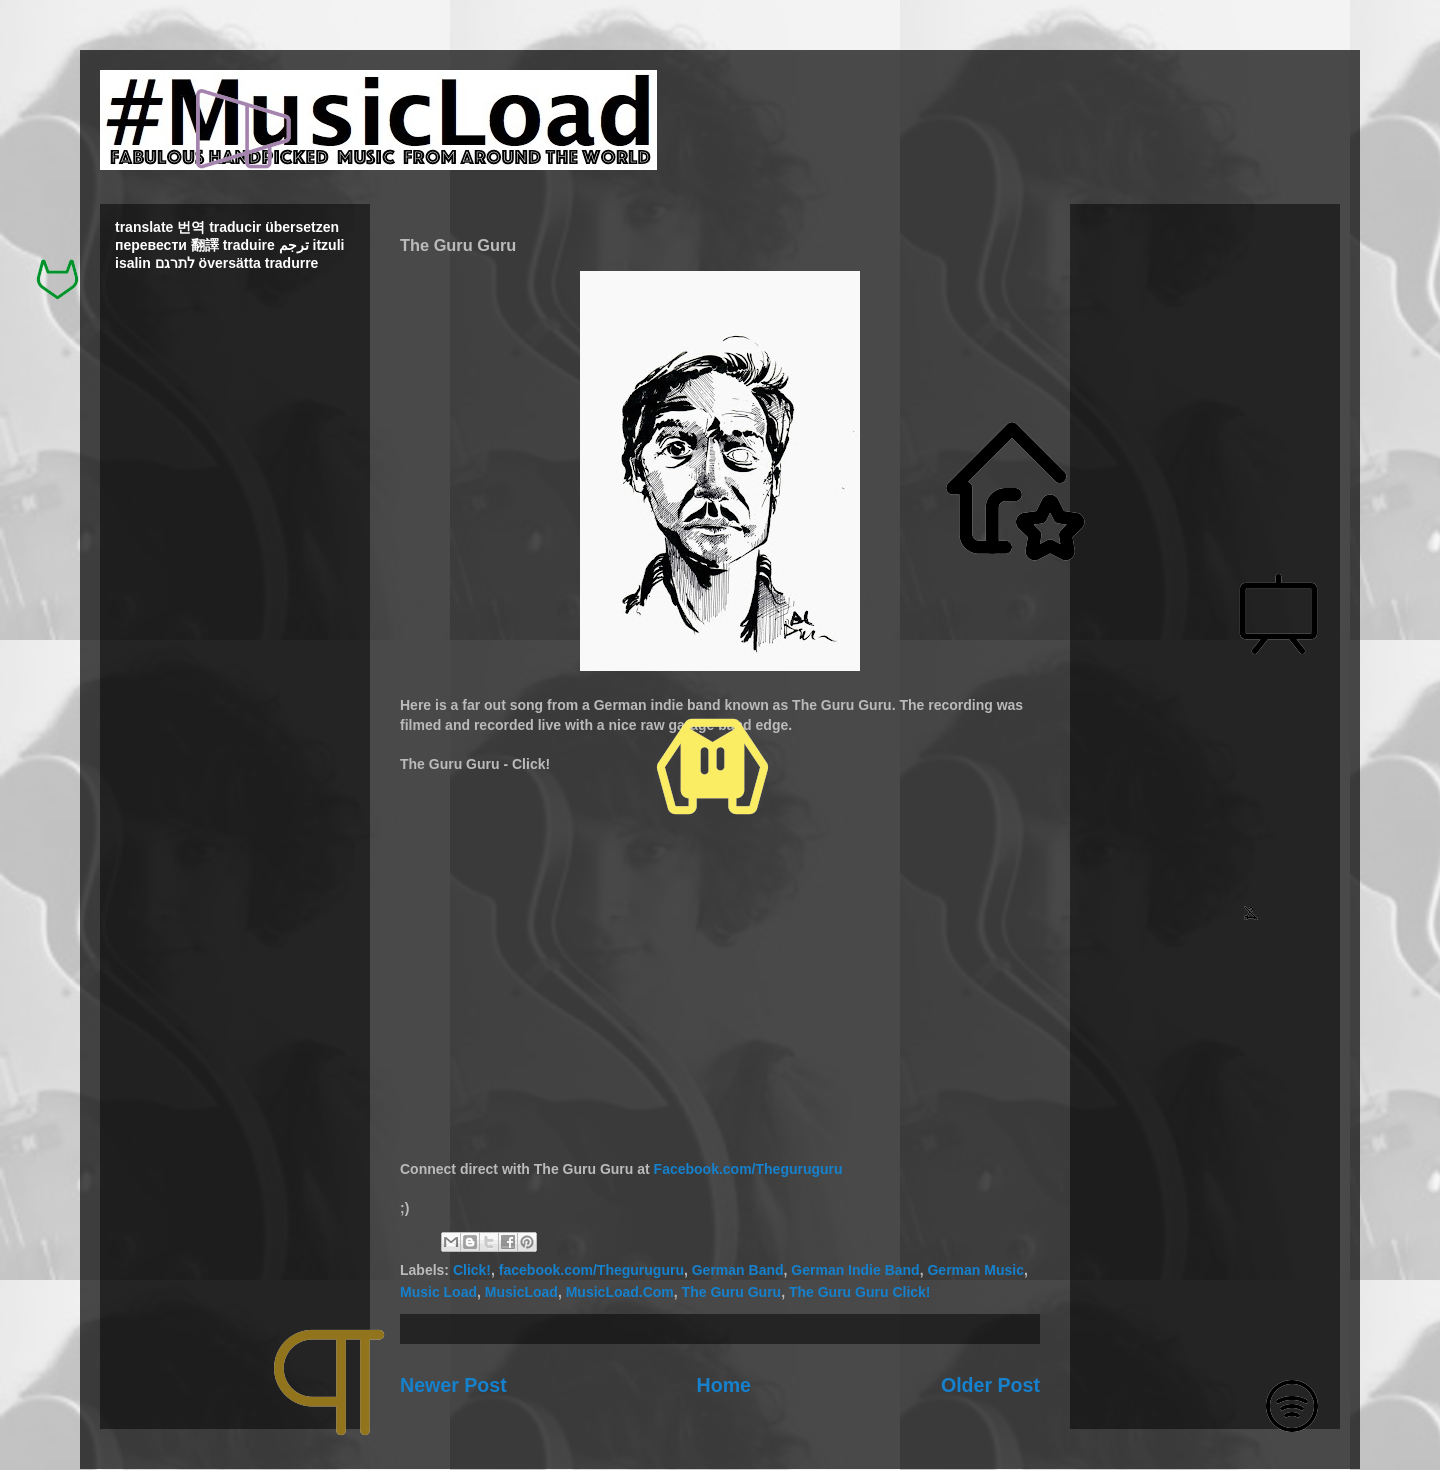  What do you see at coordinates (712, 766) in the screenshot?
I see `browse clothing or apparel items` at bounding box center [712, 766].